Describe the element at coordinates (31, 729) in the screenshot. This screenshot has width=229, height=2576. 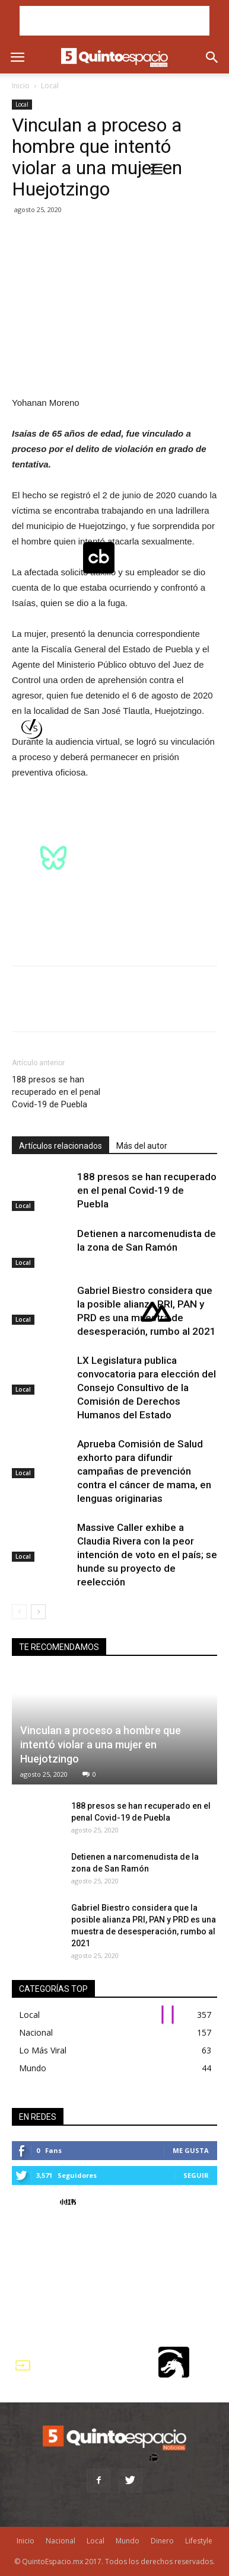
I see `codeceptjs testing framework logo` at that location.